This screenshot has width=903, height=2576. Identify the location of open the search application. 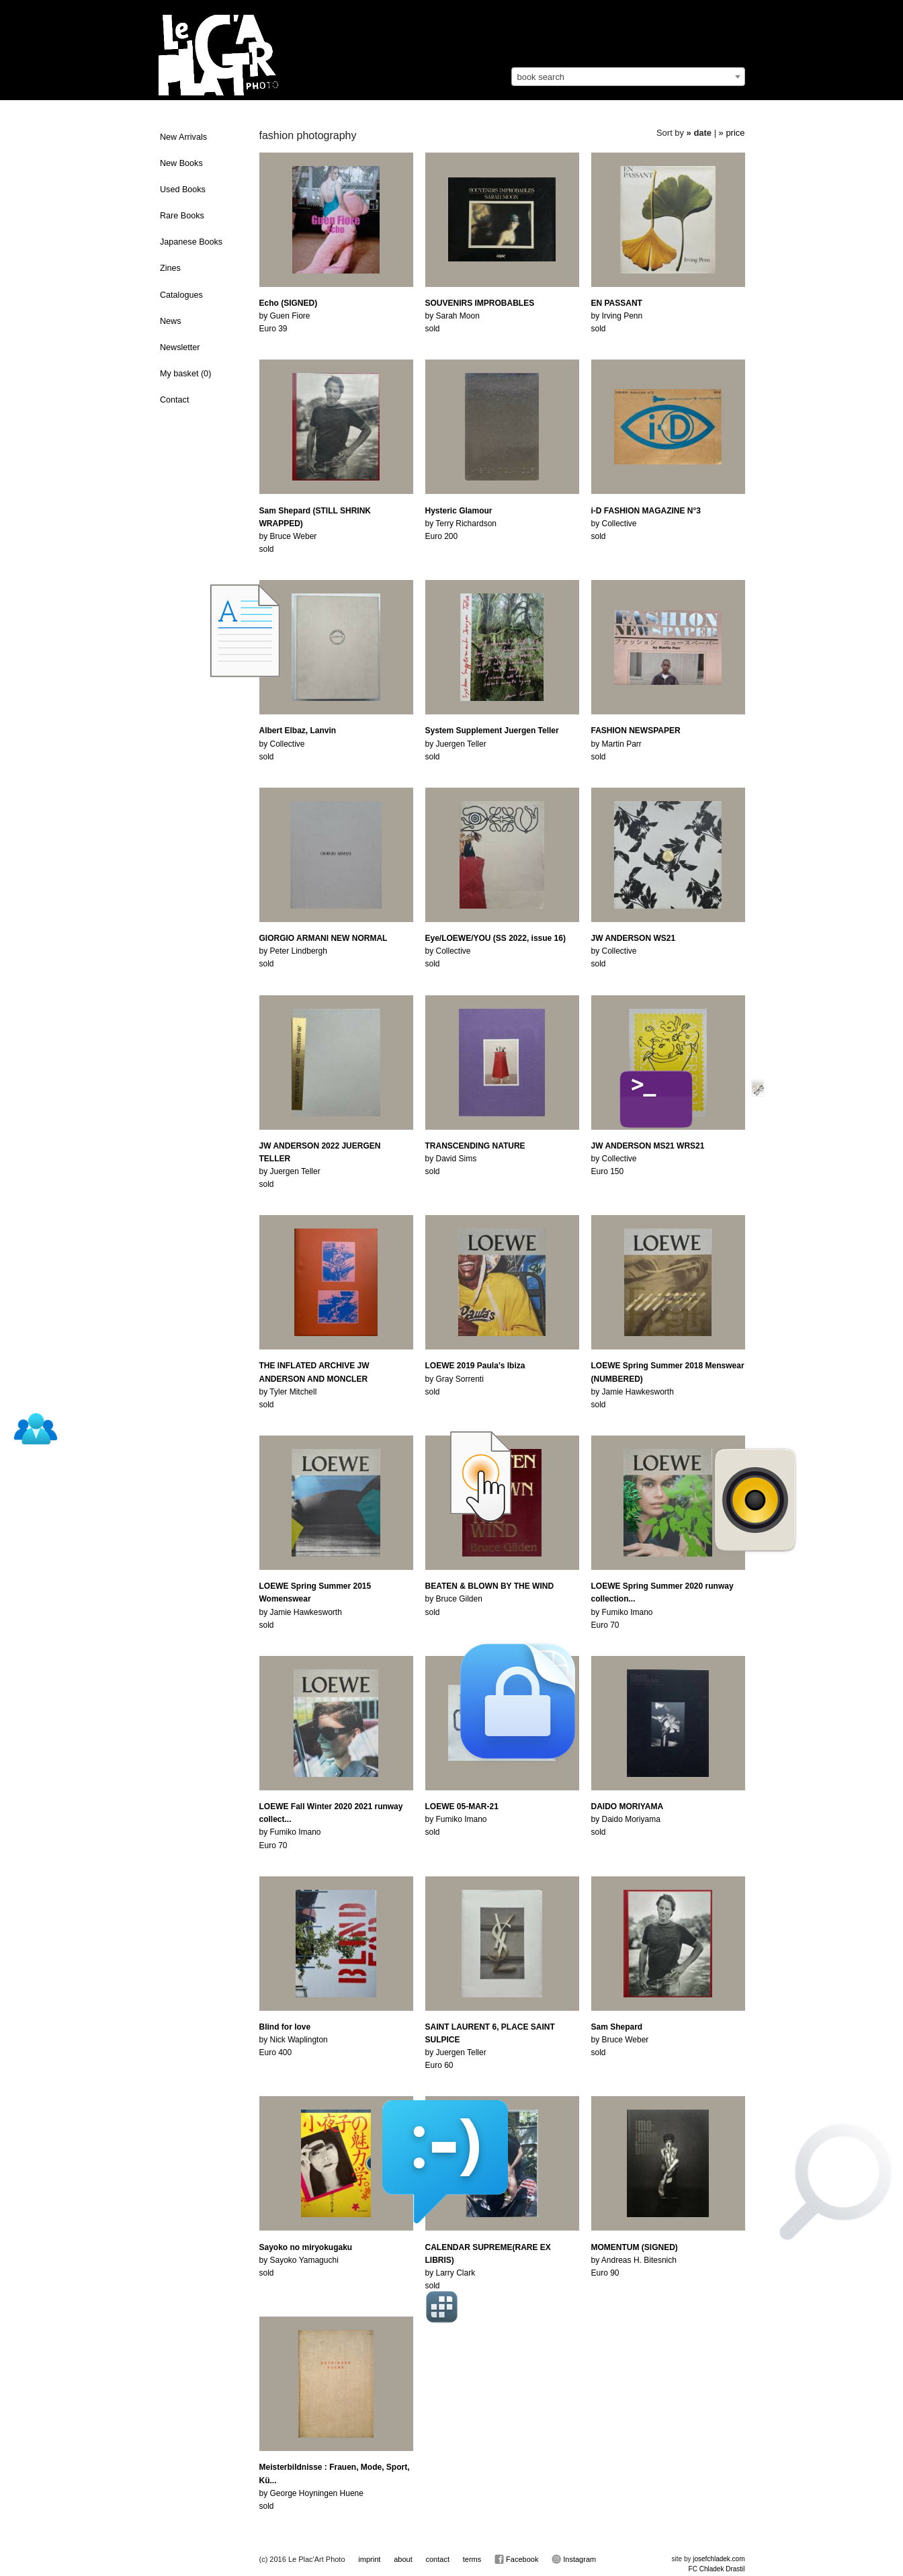
(835, 2179).